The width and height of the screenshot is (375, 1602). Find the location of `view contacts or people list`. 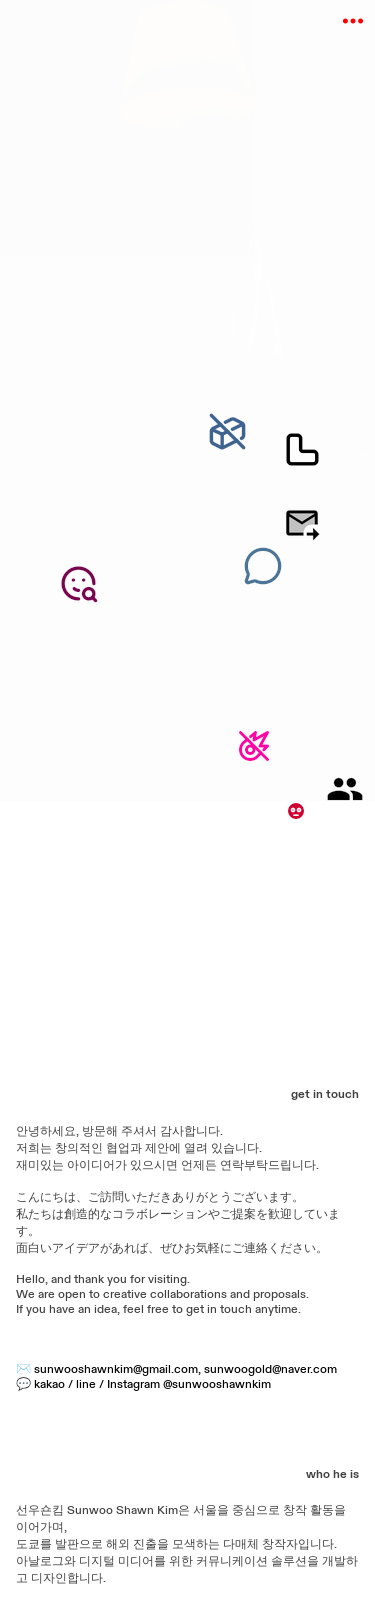

view contacts or people list is located at coordinates (345, 789).